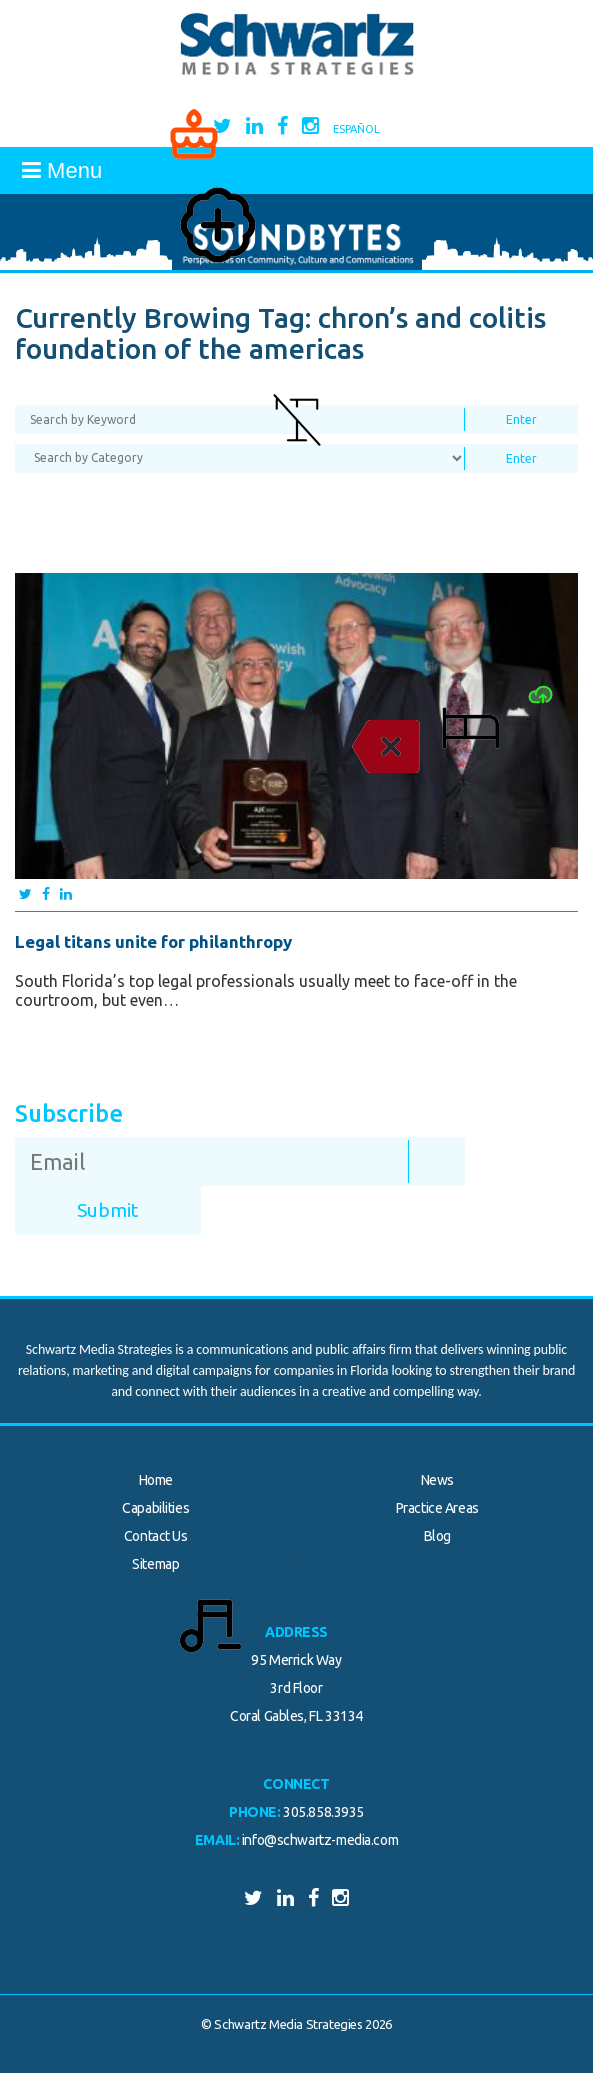  What do you see at coordinates (218, 225) in the screenshot?
I see `add a new badge or achievement` at bounding box center [218, 225].